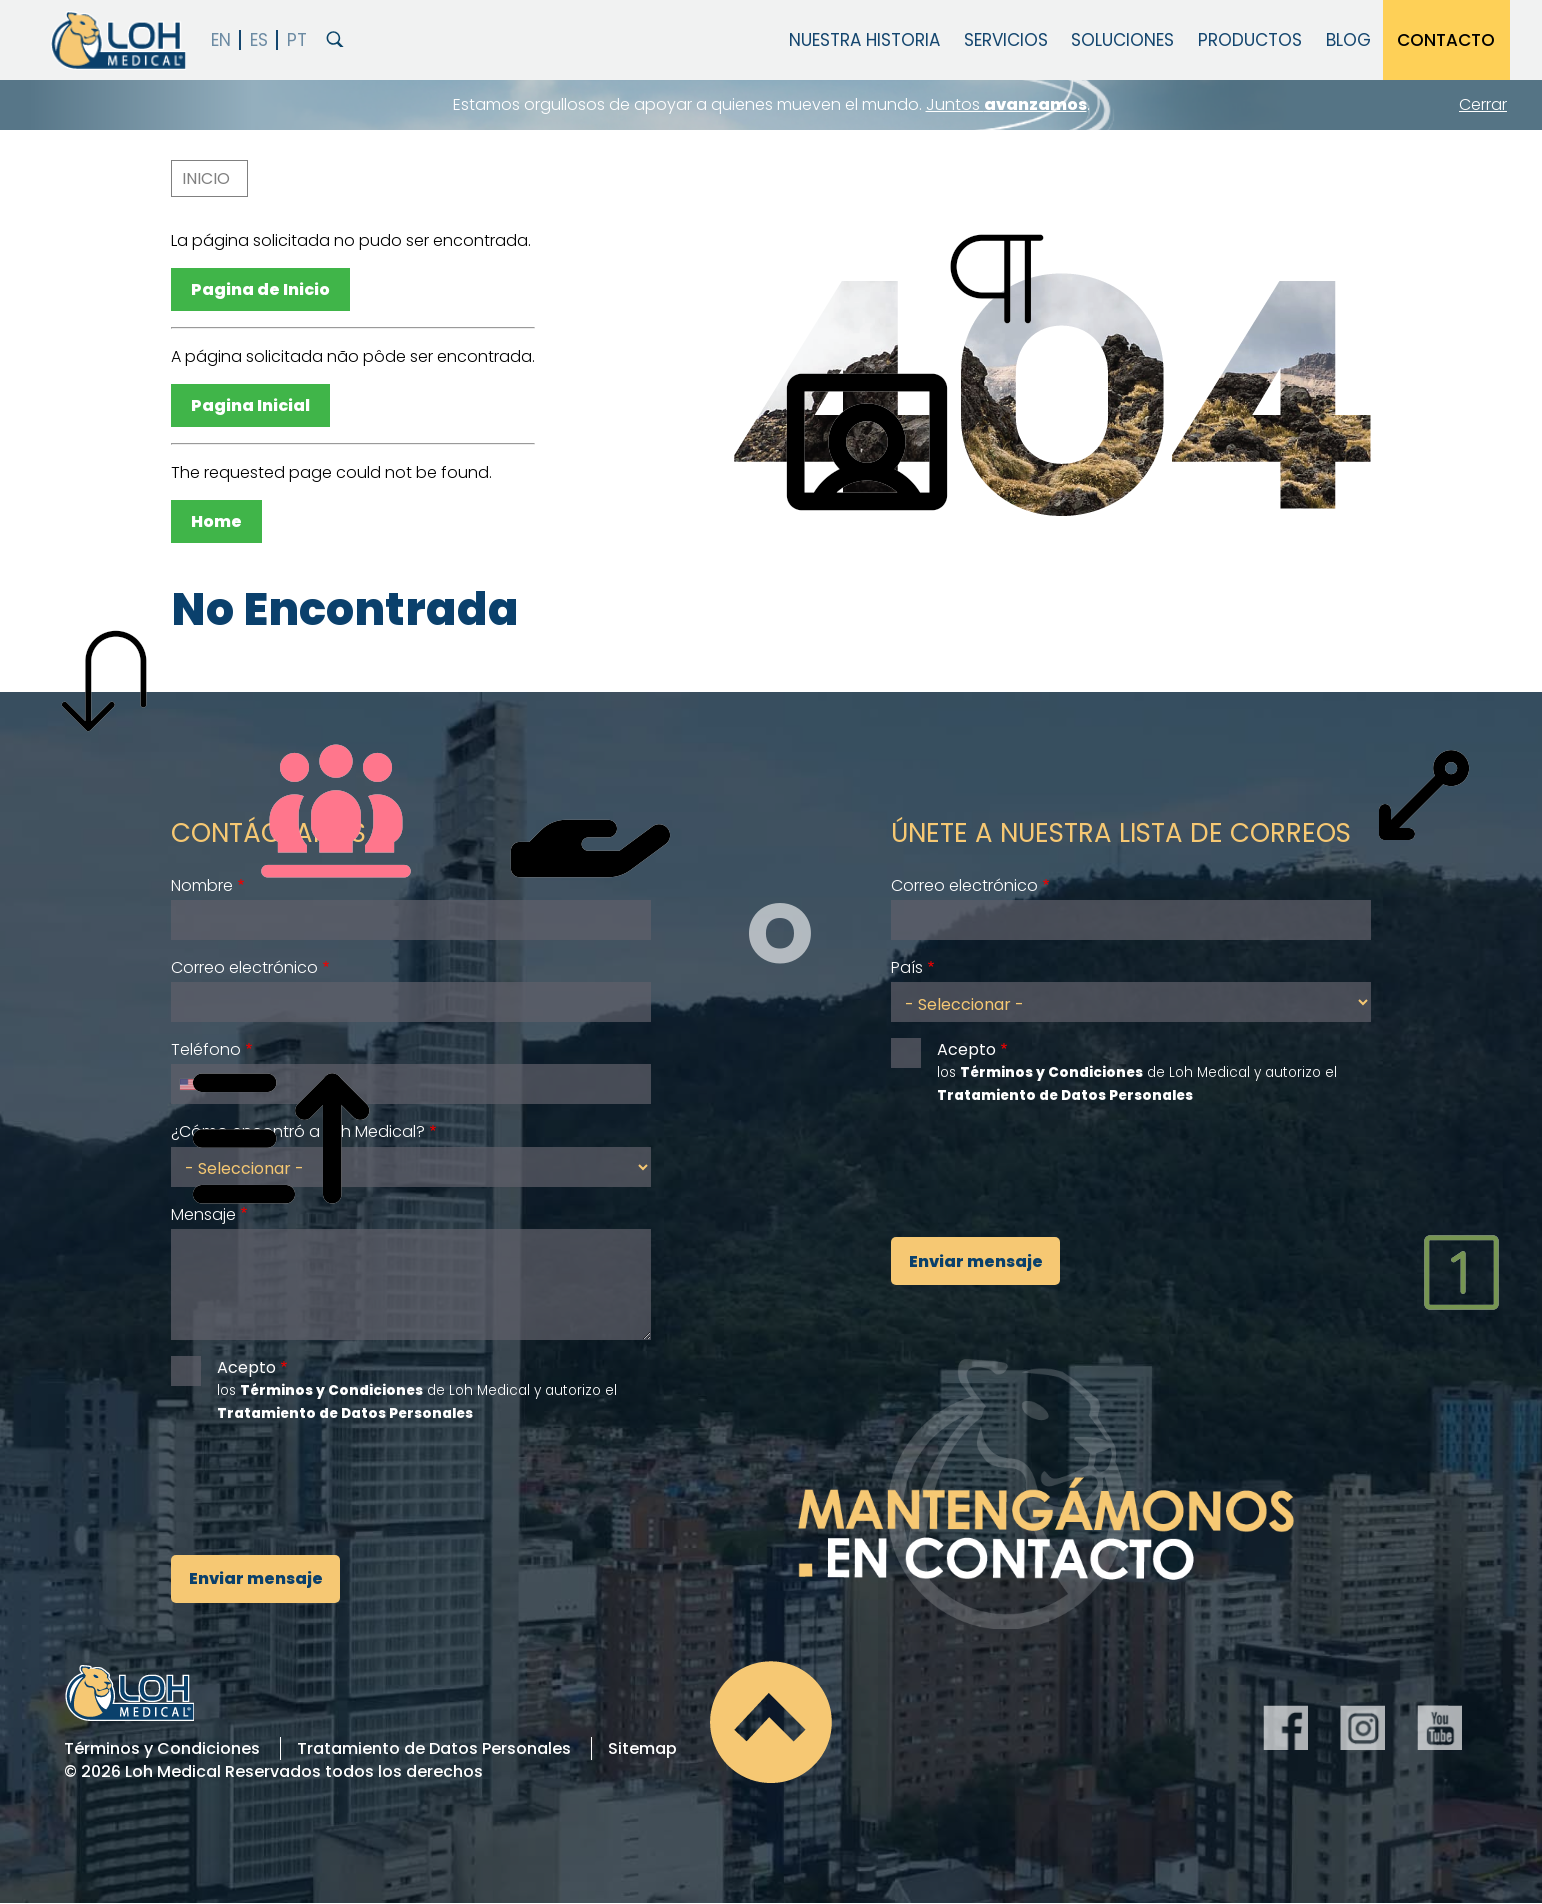 The width and height of the screenshot is (1542, 1904). What do you see at coordinates (999, 279) in the screenshot?
I see `toggle paragraph formatting` at bounding box center [999, 279].